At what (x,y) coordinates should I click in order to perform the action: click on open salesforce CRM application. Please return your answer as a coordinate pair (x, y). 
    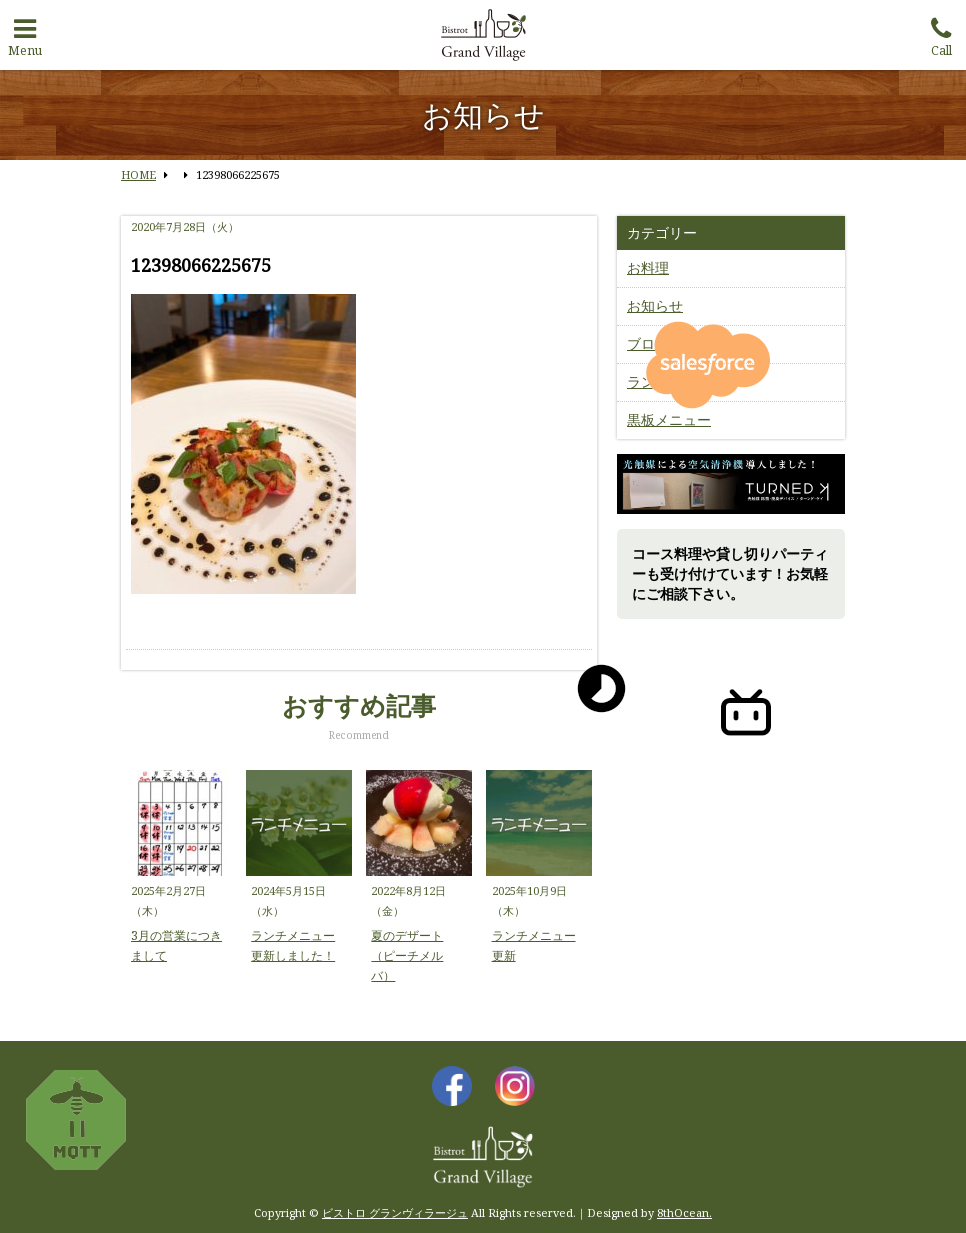
    Looking at the image, I should click on (708, 365).